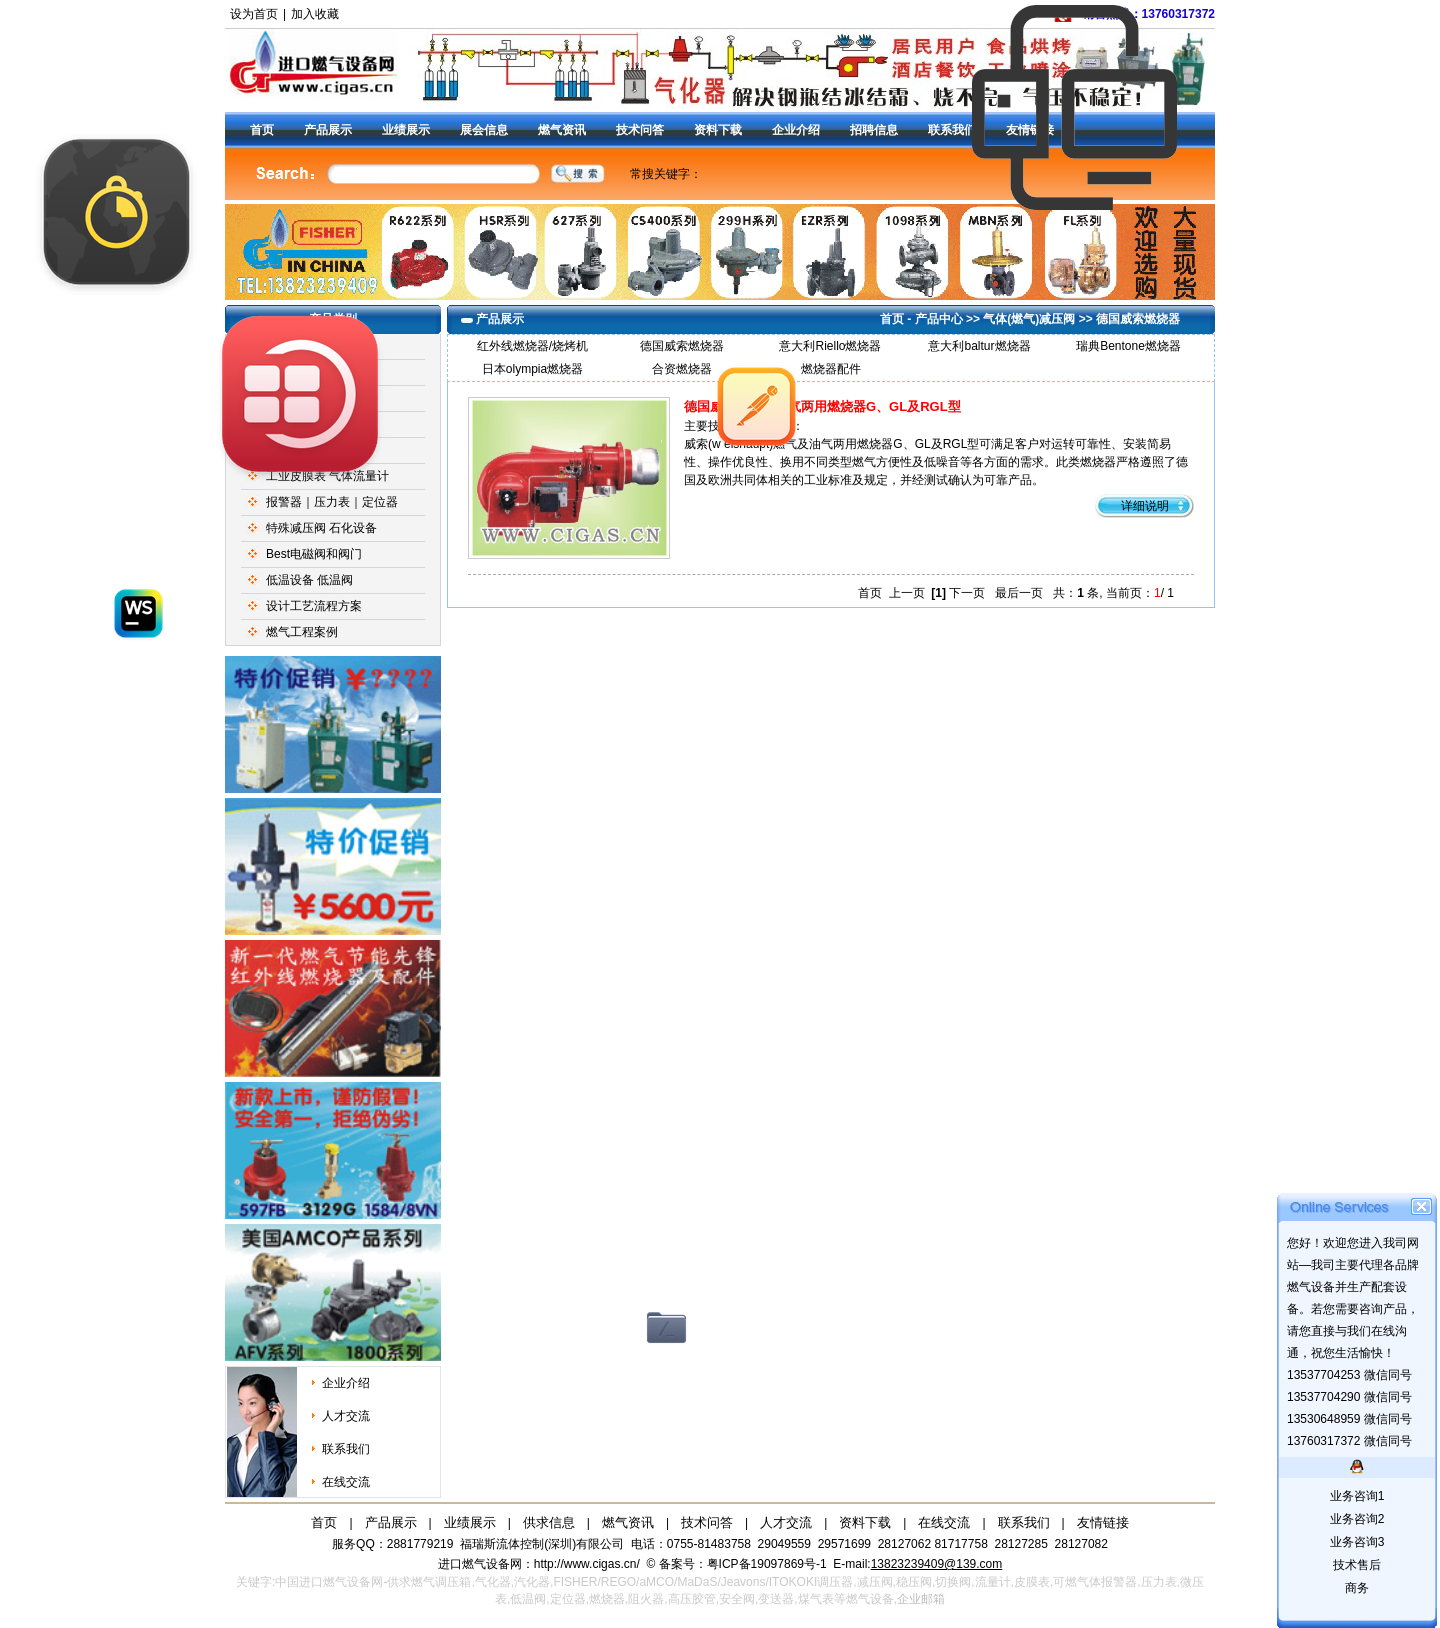 Image resolution: width=1440 pixels, height=1628 pixels. Describe the element at coordinates (1074, 107) in the screenshot. I see `manage connected devices and peripherals` at that location.